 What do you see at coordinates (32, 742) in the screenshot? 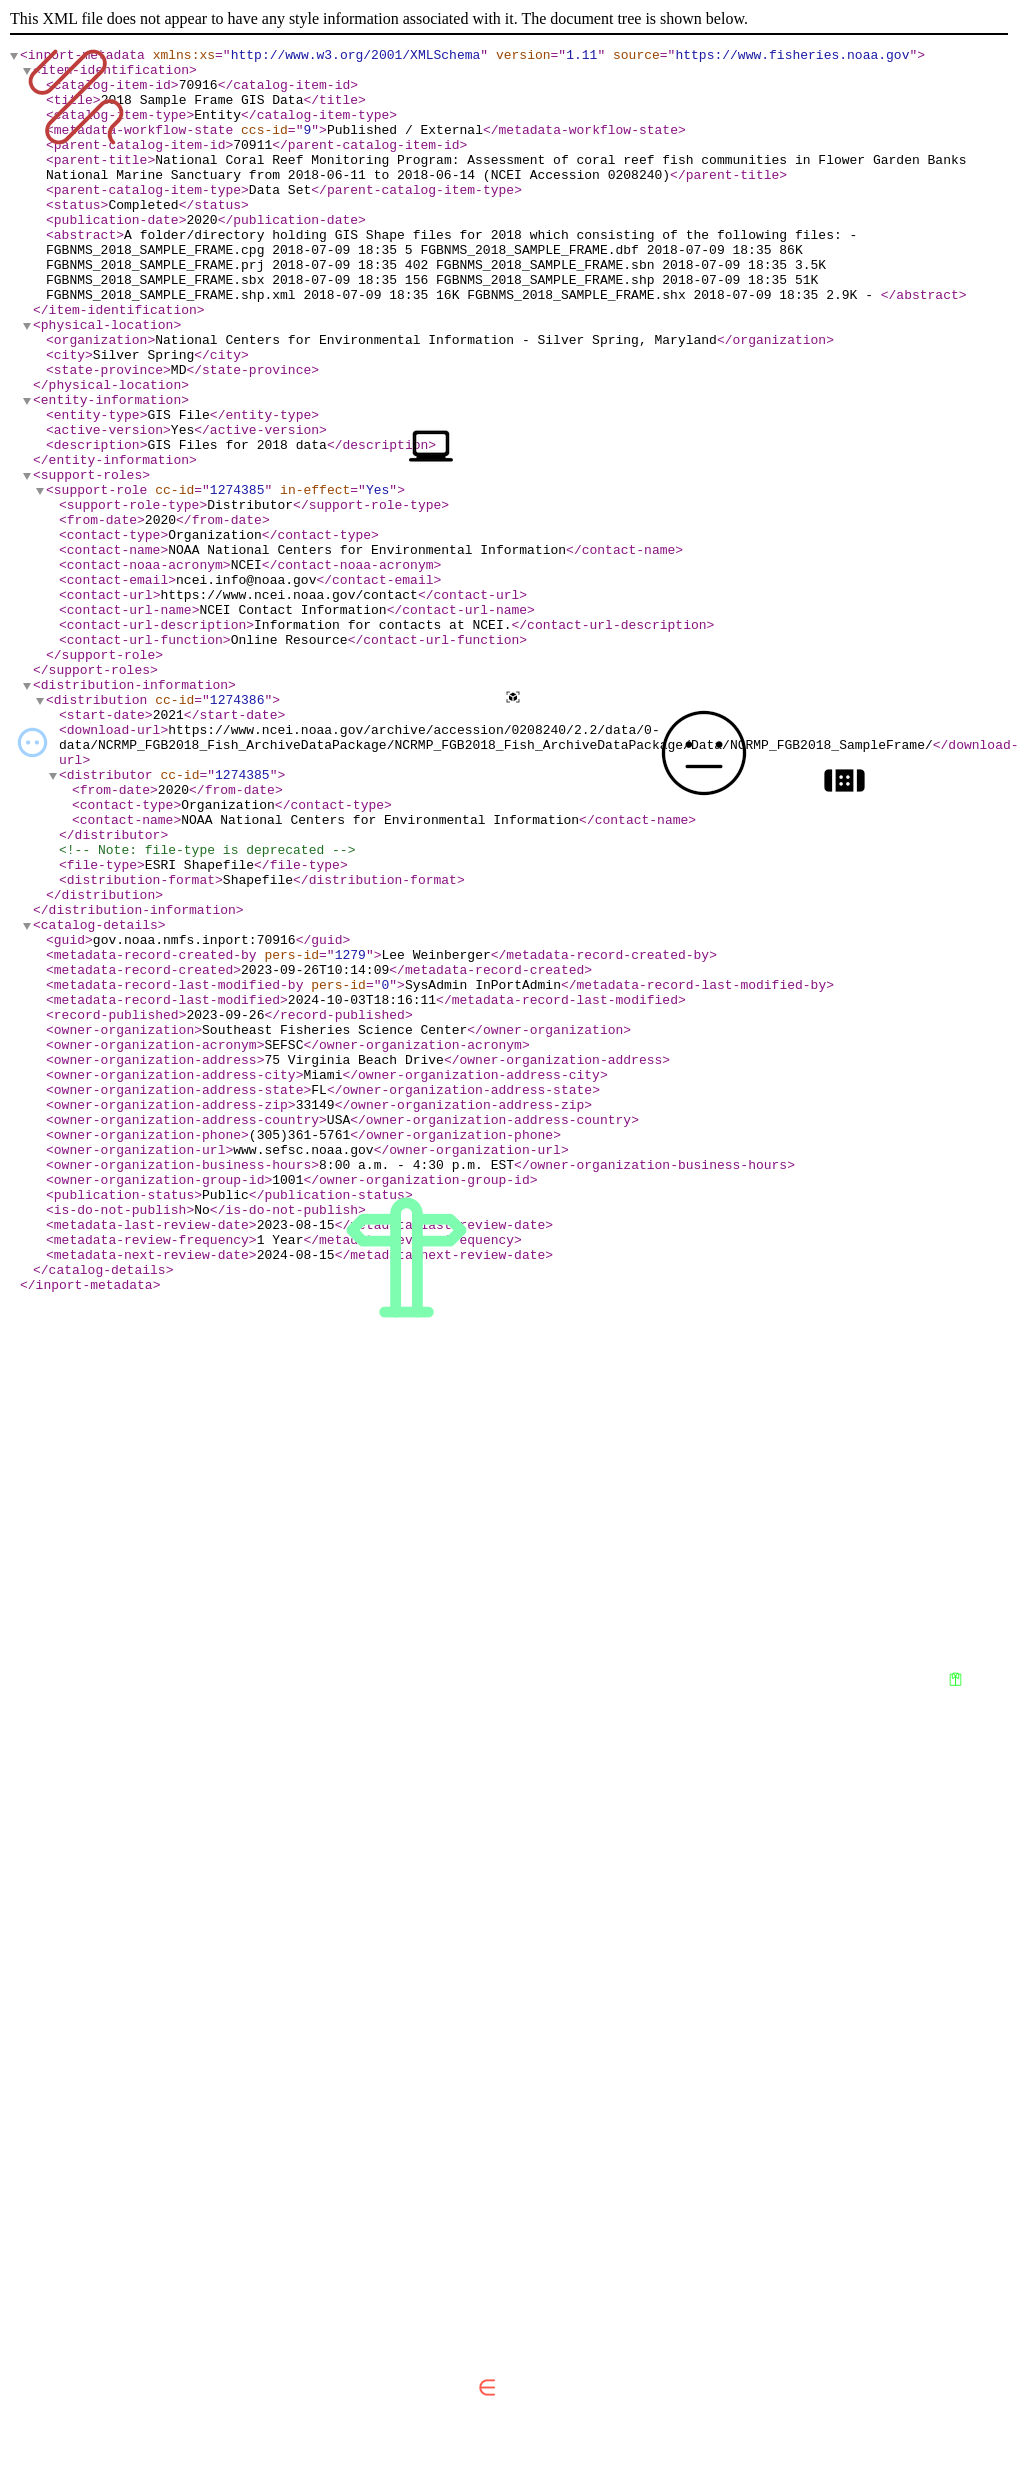
I see `open more options menu` at bounding box center [32, 742].